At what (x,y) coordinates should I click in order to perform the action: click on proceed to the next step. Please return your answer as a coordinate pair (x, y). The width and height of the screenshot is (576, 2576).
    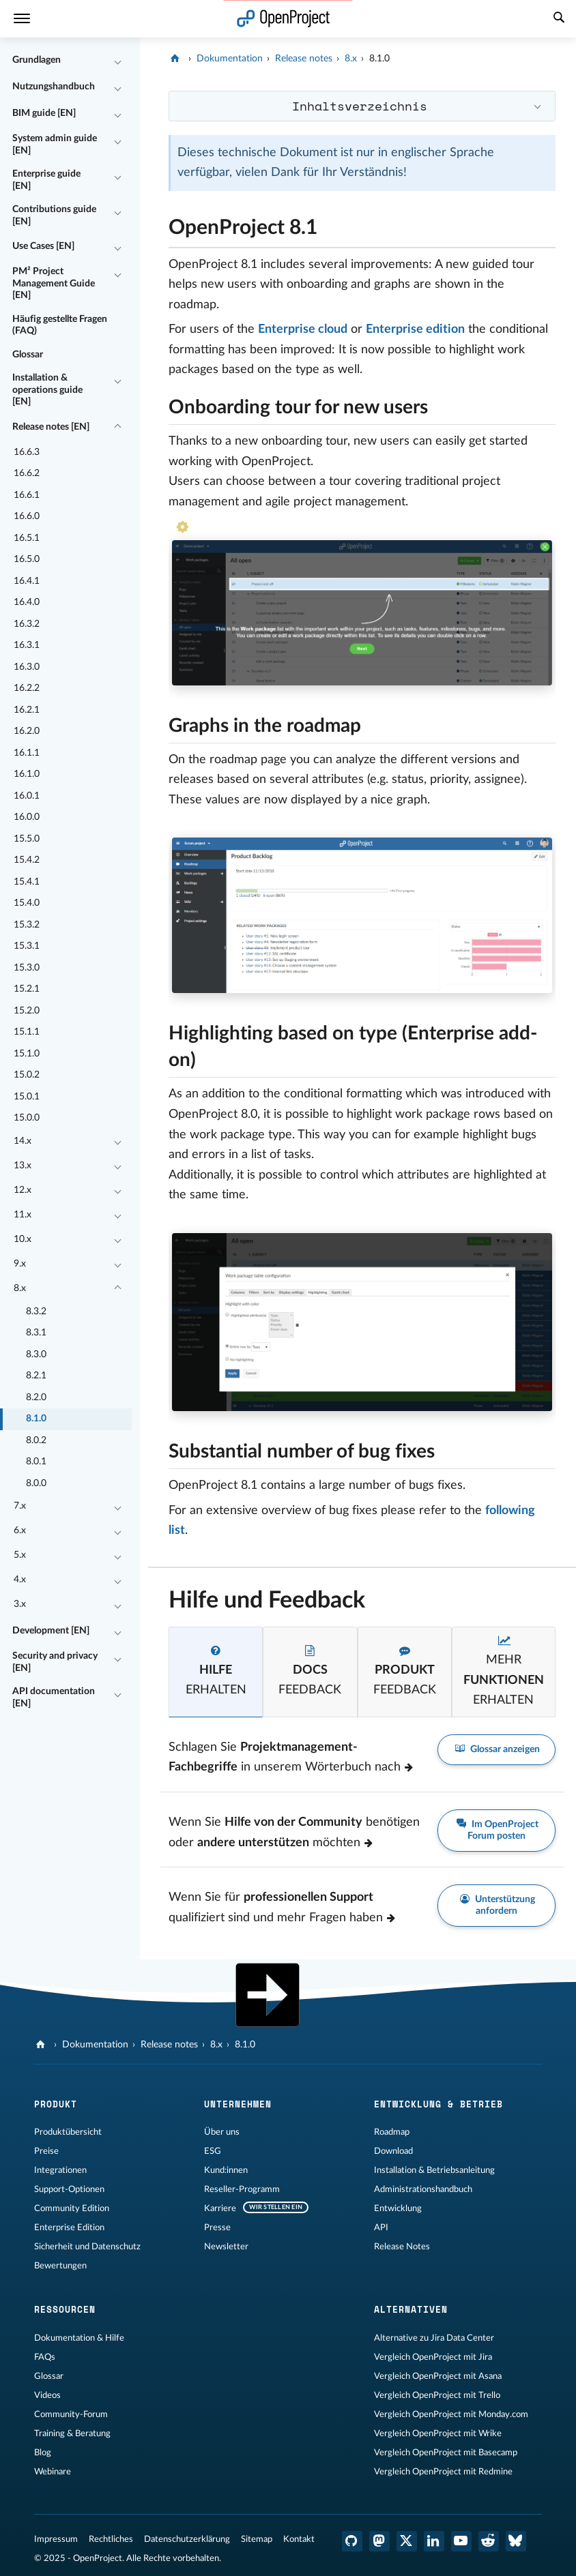
    Looking at the image, I should click on (268, 1995).